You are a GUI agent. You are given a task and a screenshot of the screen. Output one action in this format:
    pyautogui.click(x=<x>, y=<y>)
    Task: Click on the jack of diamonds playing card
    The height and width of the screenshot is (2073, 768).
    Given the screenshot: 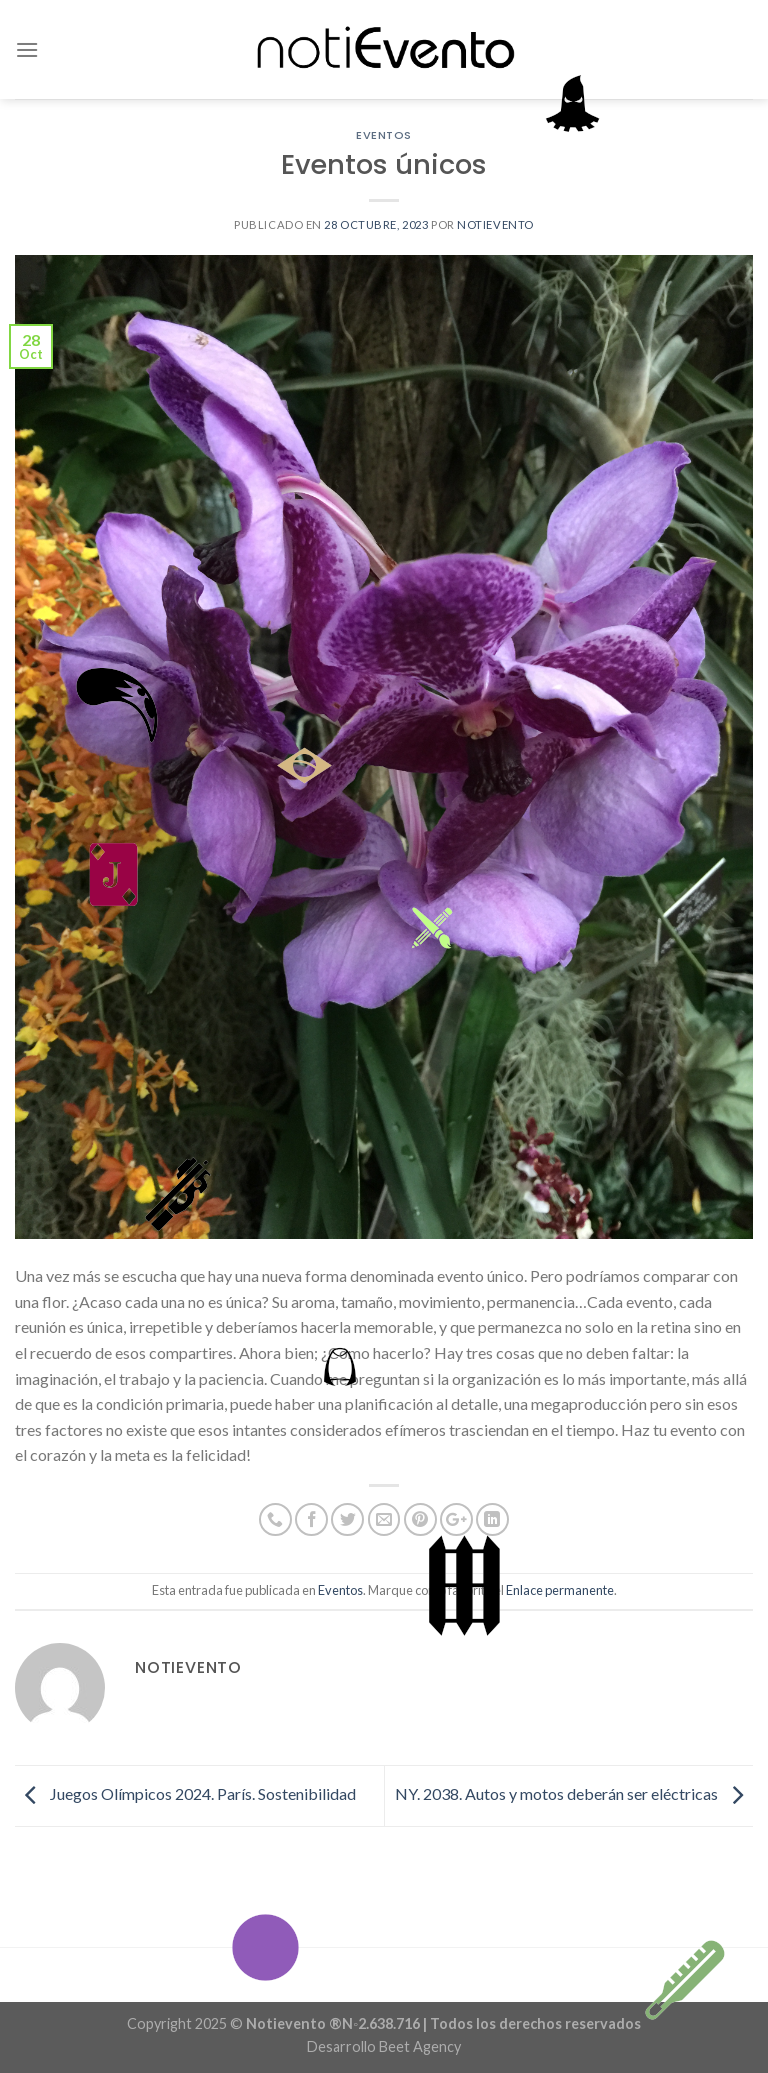 What is the action you would take?
    pyautogui.click(x=113, y=874)
    